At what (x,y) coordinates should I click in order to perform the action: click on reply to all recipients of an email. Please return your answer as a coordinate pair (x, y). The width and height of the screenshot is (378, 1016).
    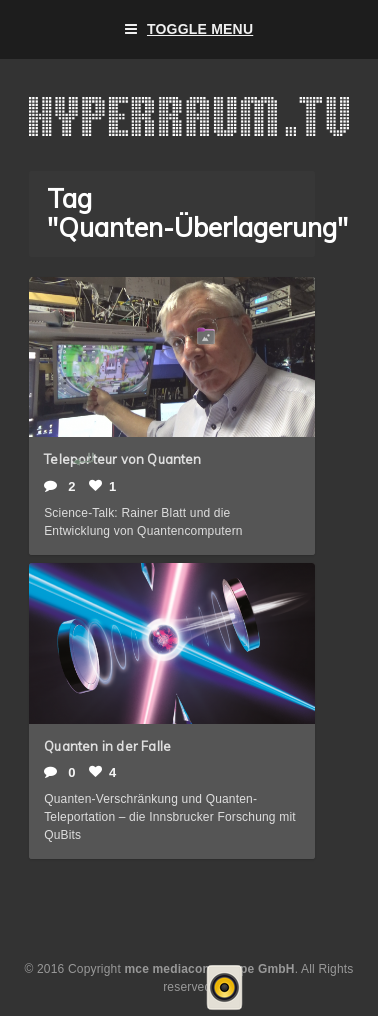
    Looking at the image, I should click on (83, 459).